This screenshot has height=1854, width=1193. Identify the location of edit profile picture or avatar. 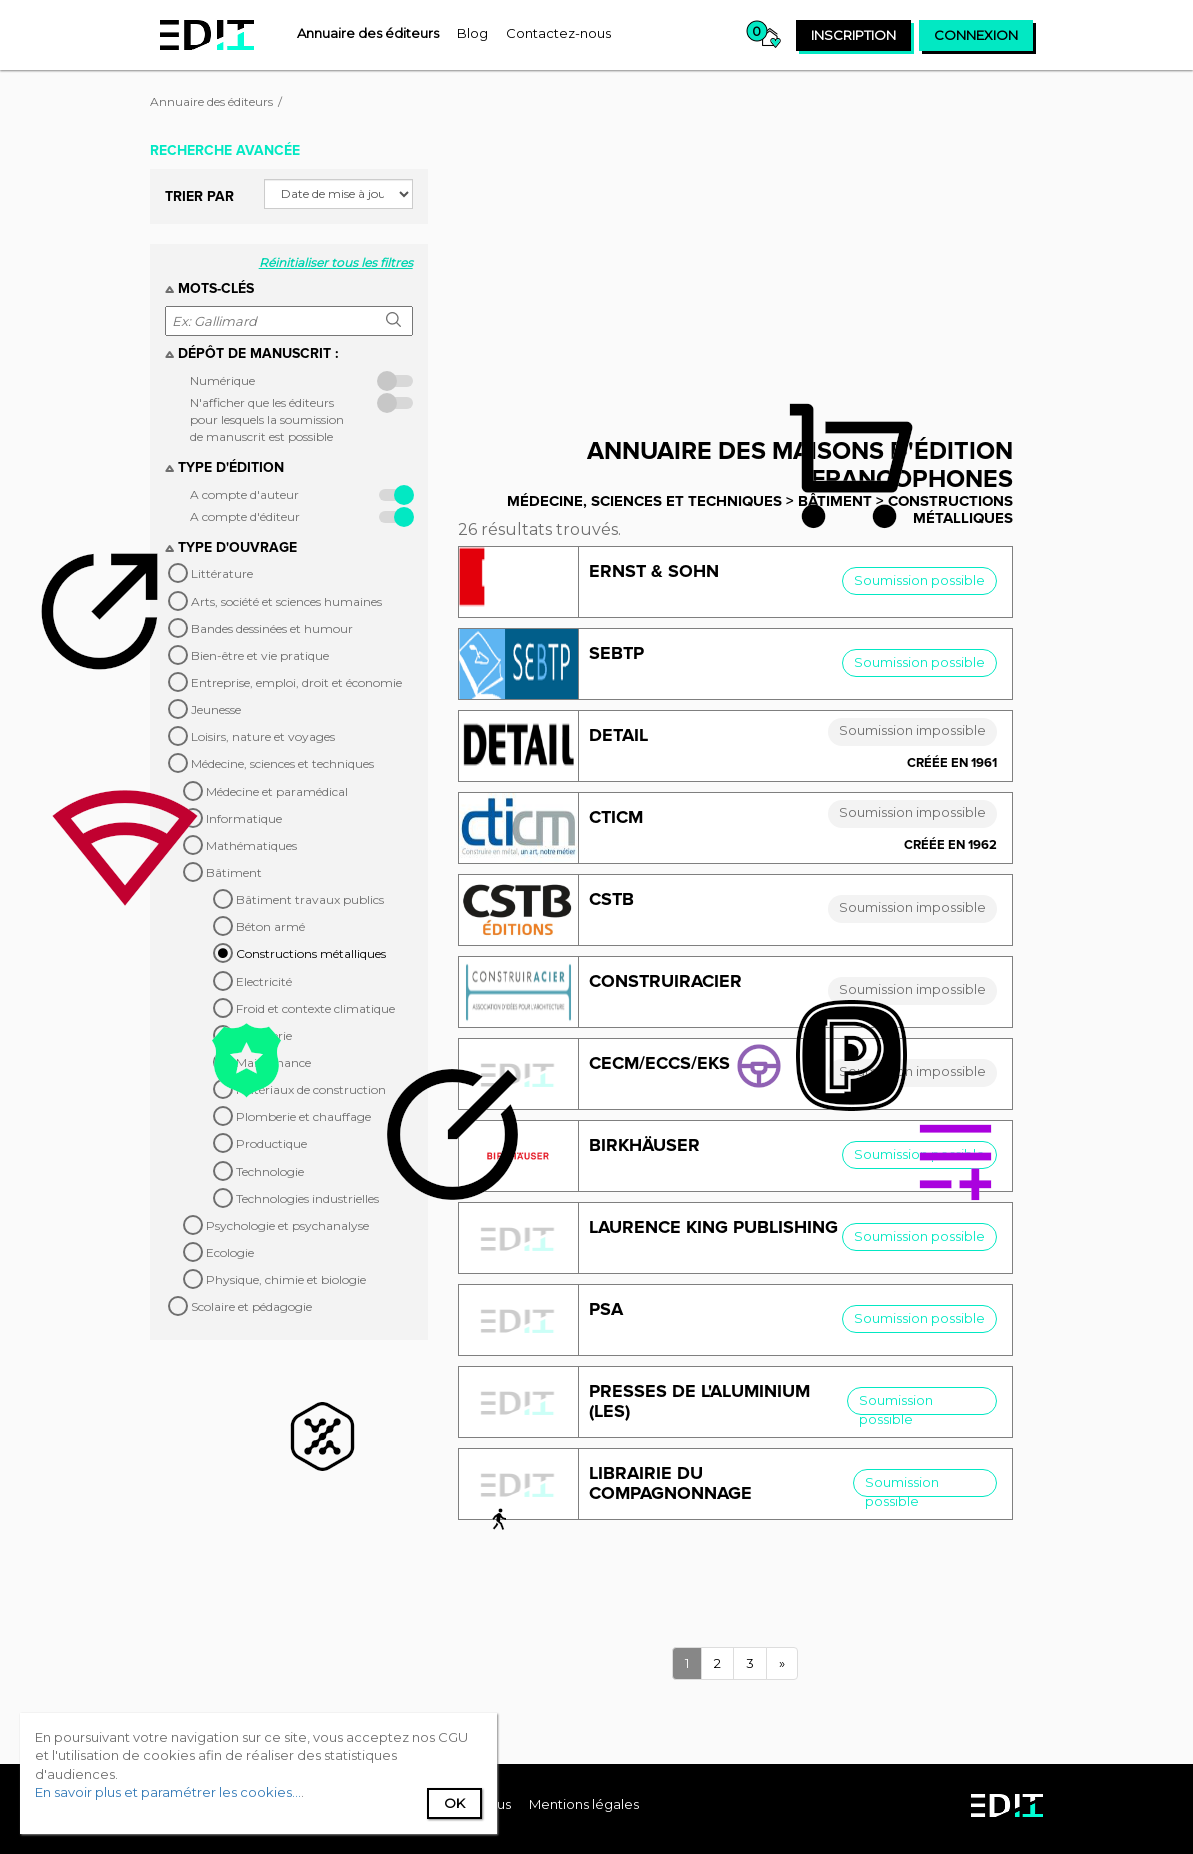
(452, 1134).